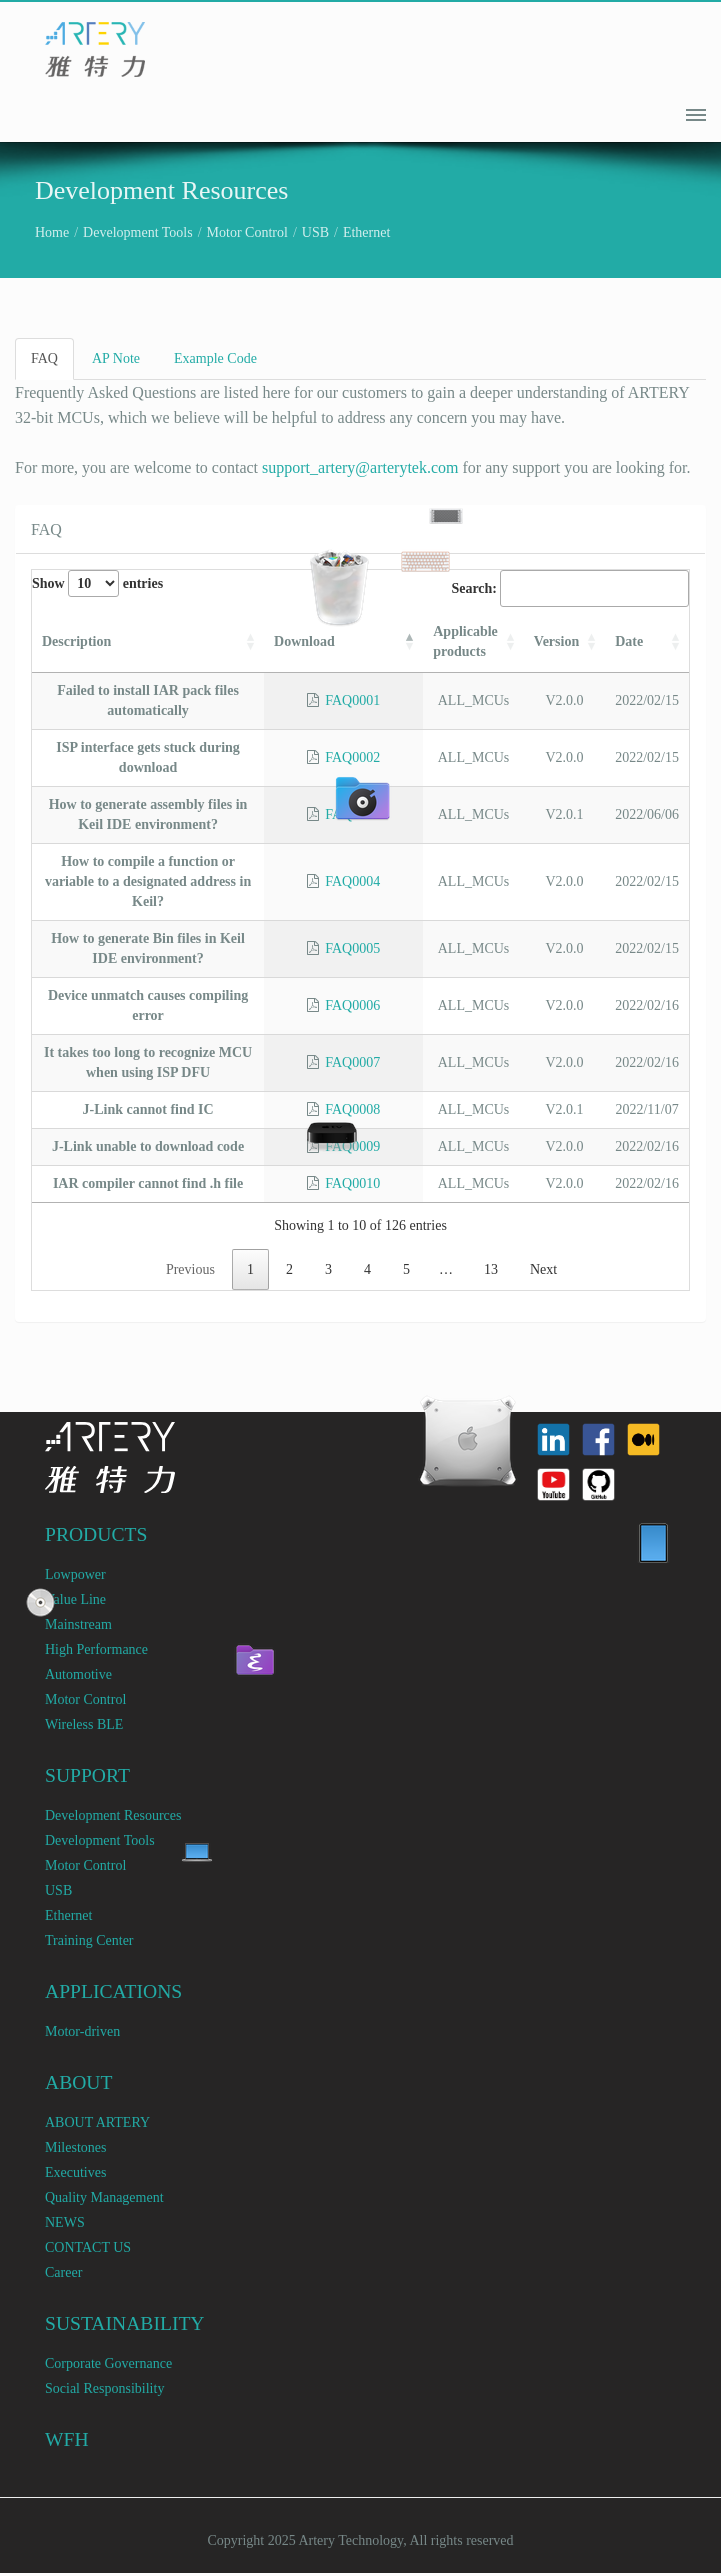 This screenshot has width=721, height=2573. Describe the element at coordinates (653, 1543) in the screenshot. I see `iPad Air device icon` at that location.